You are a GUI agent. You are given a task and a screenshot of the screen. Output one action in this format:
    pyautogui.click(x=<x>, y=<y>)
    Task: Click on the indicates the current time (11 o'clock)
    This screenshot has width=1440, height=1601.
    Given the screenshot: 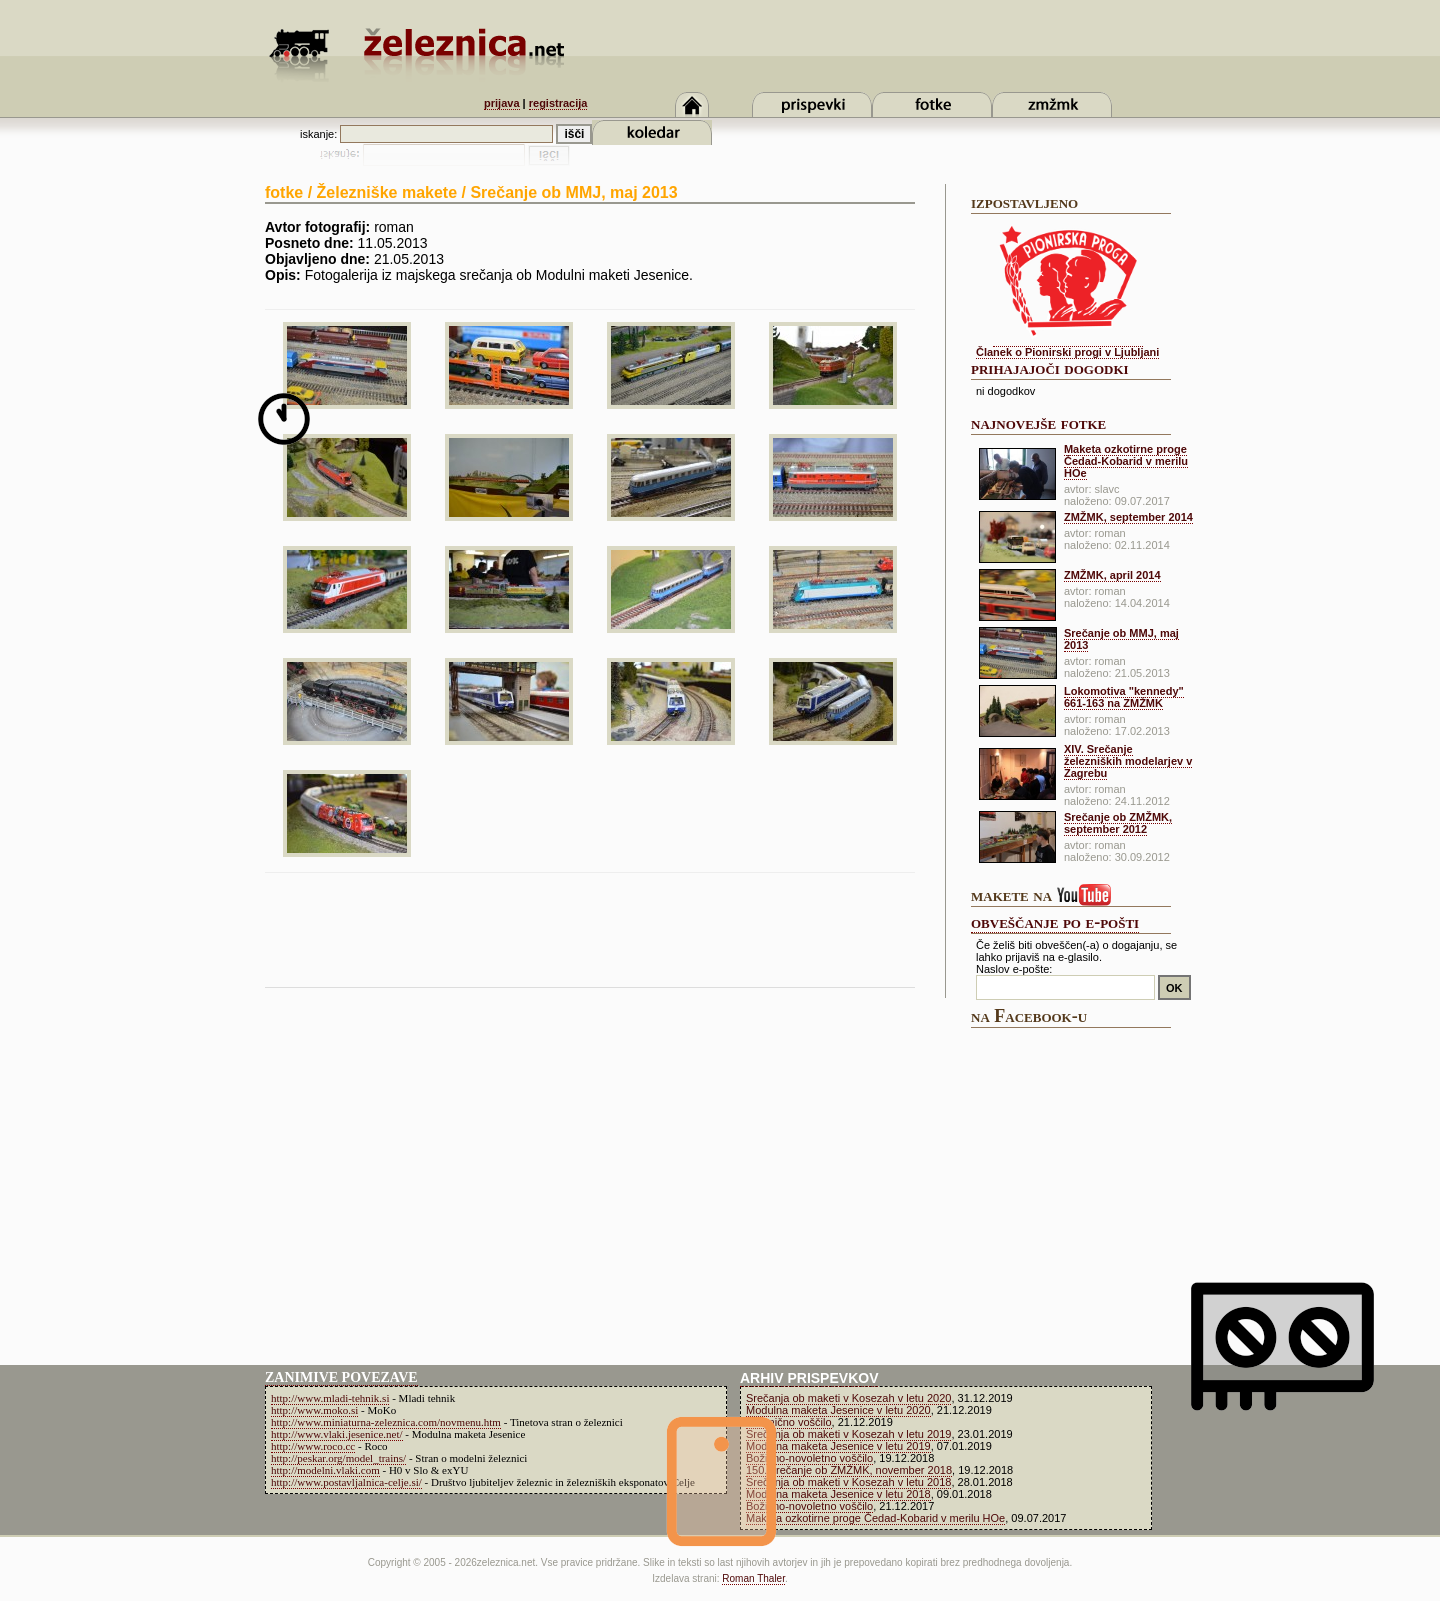 What is the action you would take?
    pyautogui.click(x=284, y=419)
    